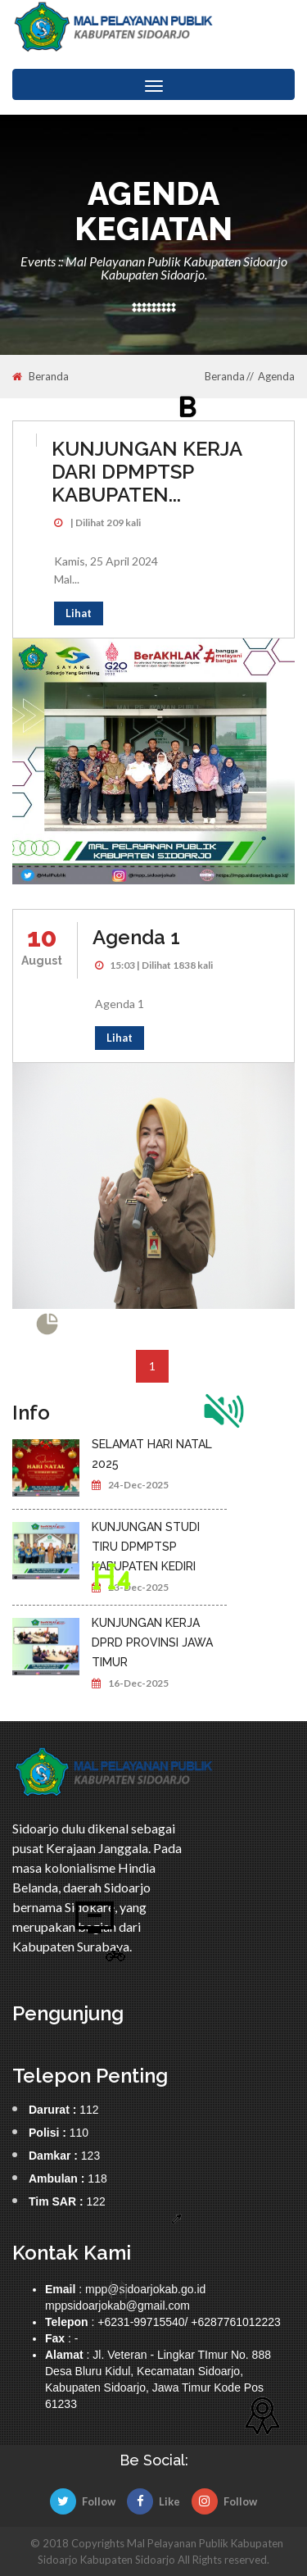 This screenshot has height=2576, width=307. What do you see at coordinates (115, 1955) in the screenshot?
I see `select bicycle as transportation mode` at bounding box center [115, 1955].